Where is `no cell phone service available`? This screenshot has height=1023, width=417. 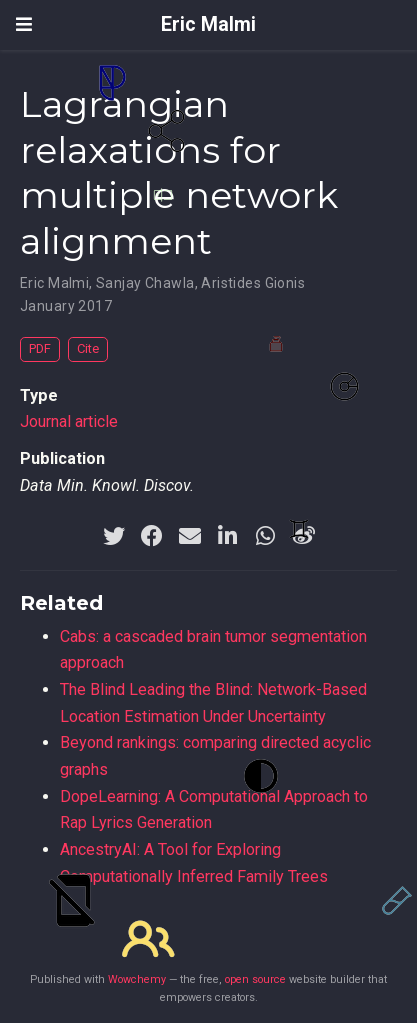 no cell phone service available is located at coordinates (73, 900).